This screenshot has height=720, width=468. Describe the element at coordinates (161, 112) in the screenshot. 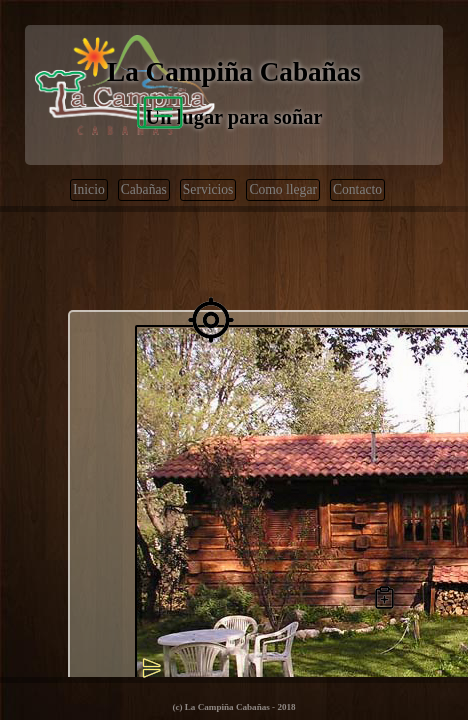

I see `view news feed or articles` at that location.